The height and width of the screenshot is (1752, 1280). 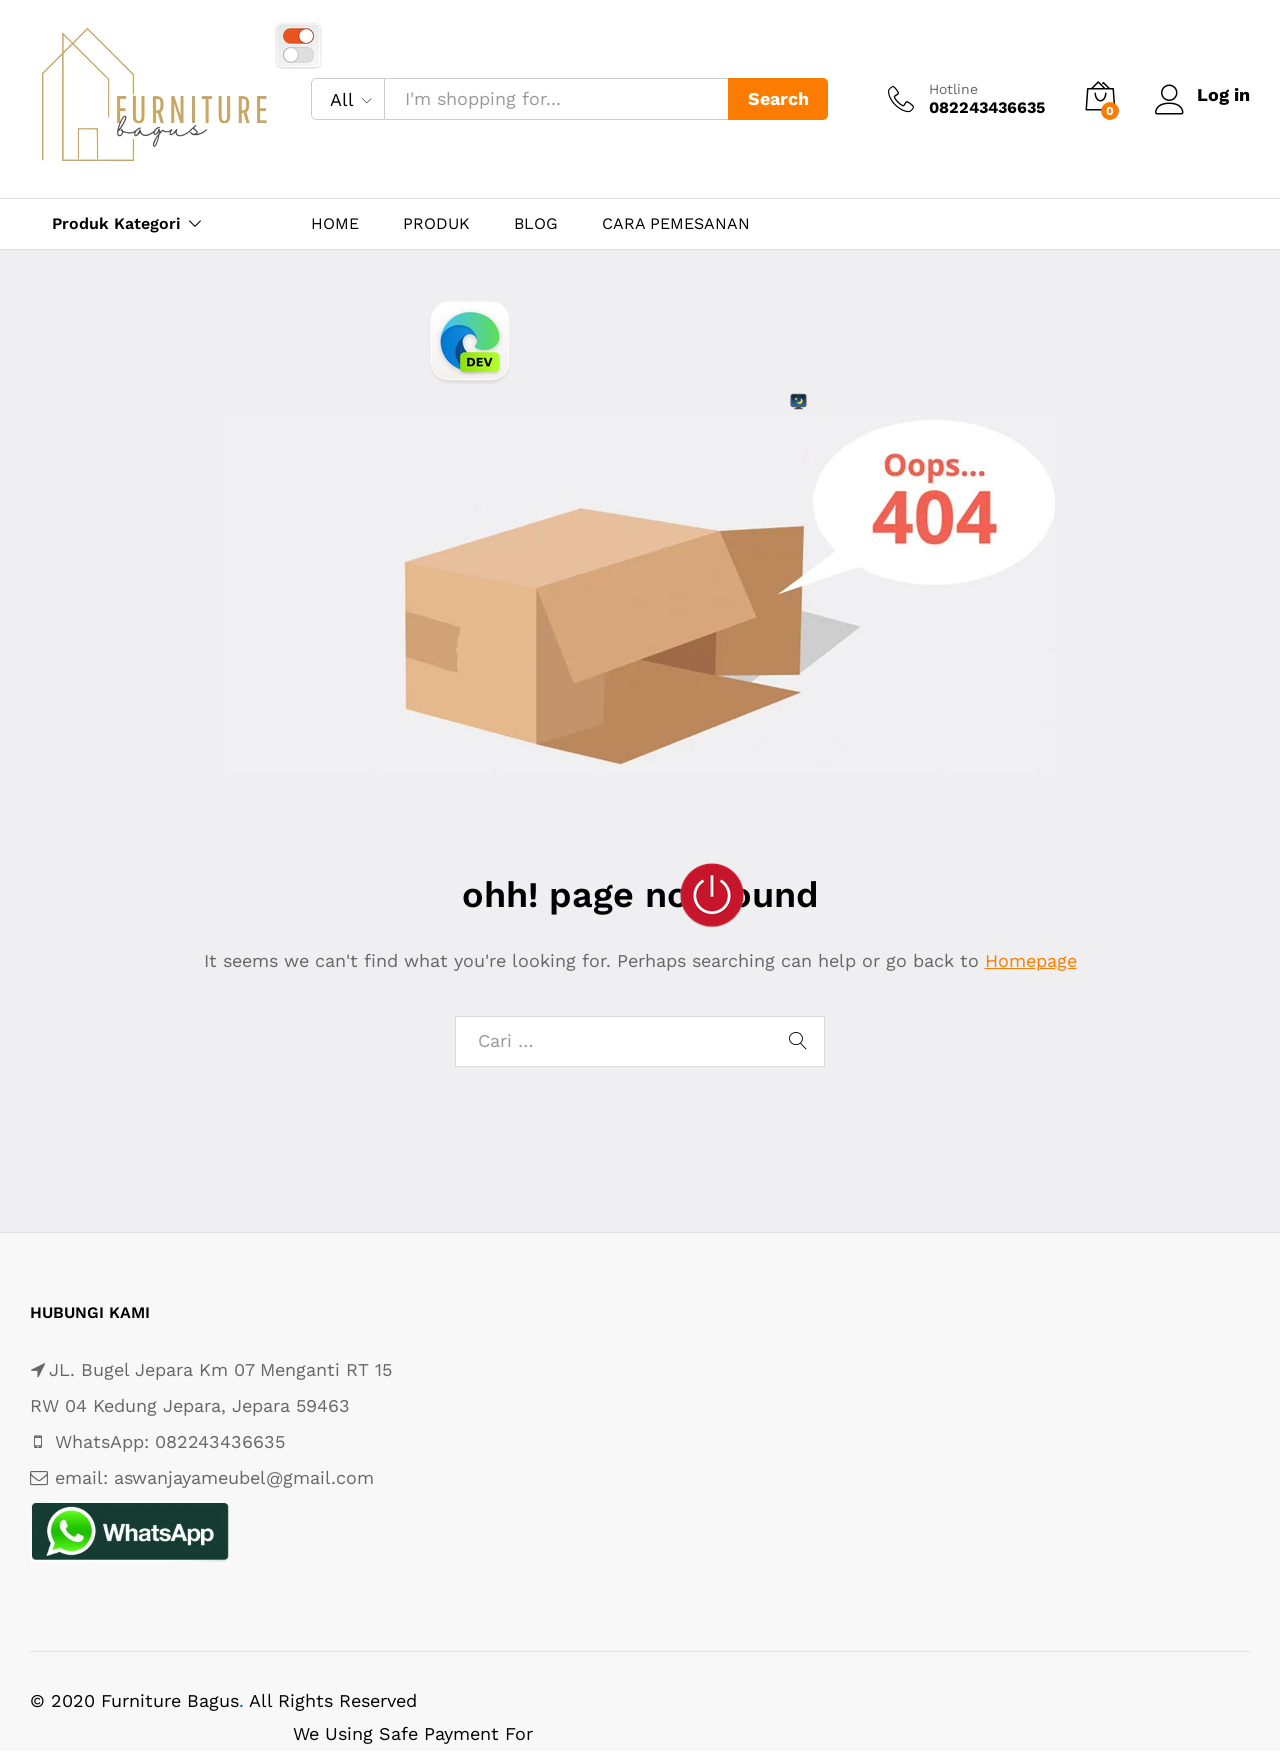 What do you see at coordinates (712, 895) in the screenshot?
I see `shut down or power off the system` at bounding box center [712, 895].